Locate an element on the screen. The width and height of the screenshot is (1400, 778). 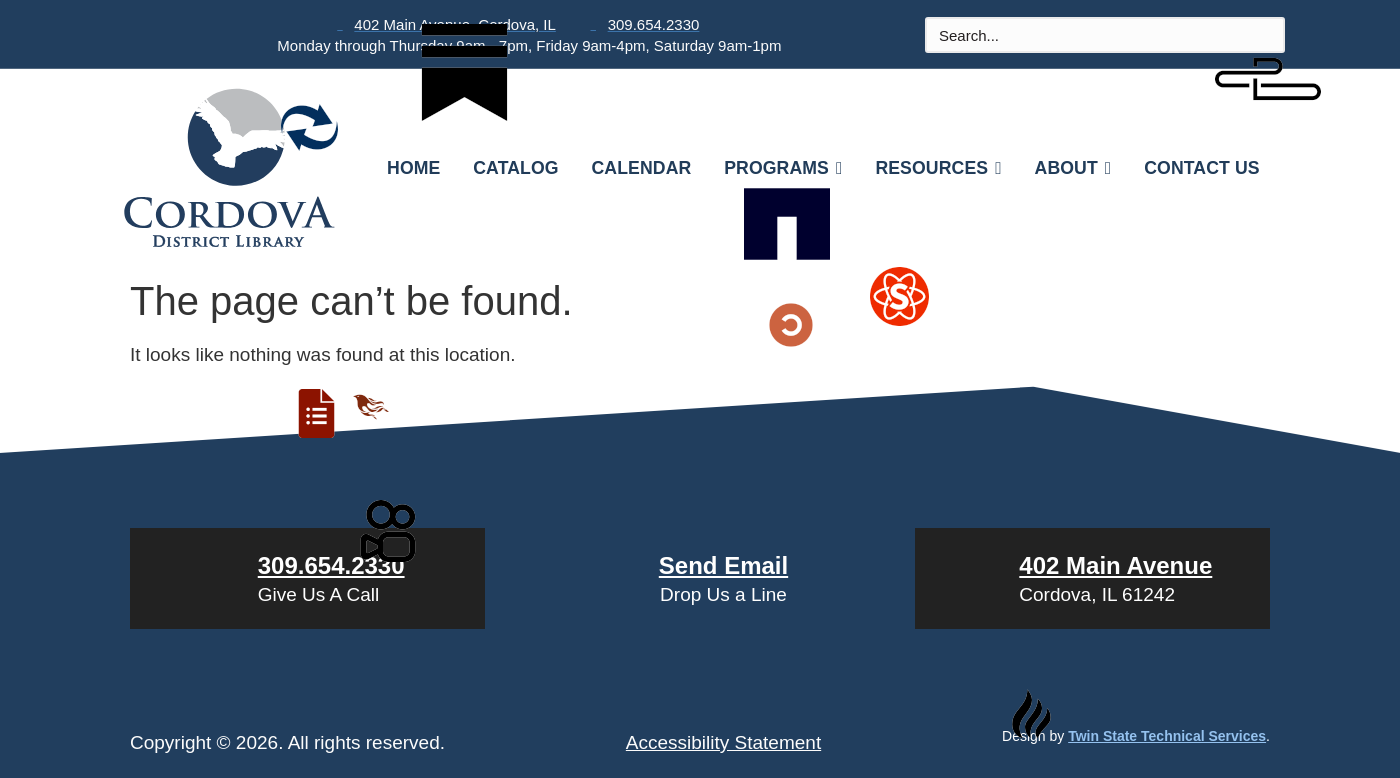
indicates content licensed under copyleft is located at coordinates (791, 325).